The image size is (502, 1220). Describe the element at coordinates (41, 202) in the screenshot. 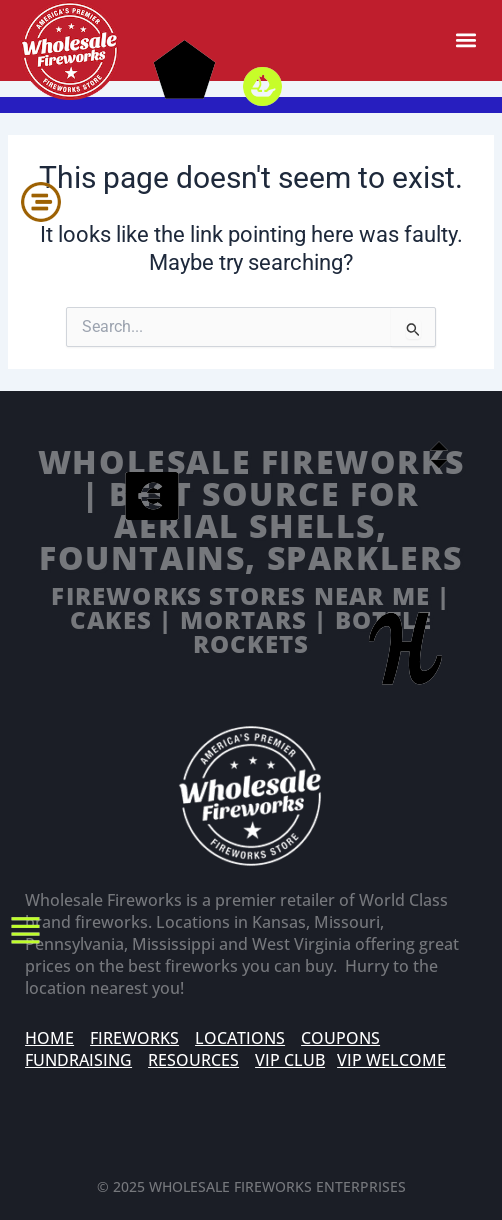

I see `open the When I Work app` at that location.